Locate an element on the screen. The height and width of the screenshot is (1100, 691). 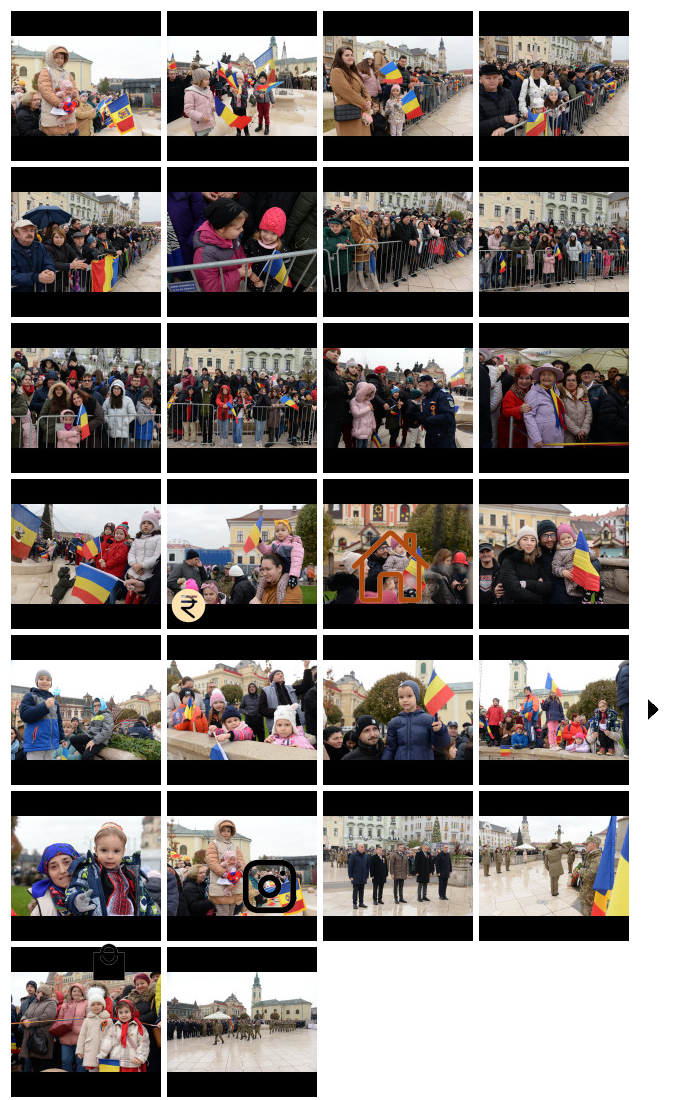
open shopping bag or cart is located at coordinates (109, 963).